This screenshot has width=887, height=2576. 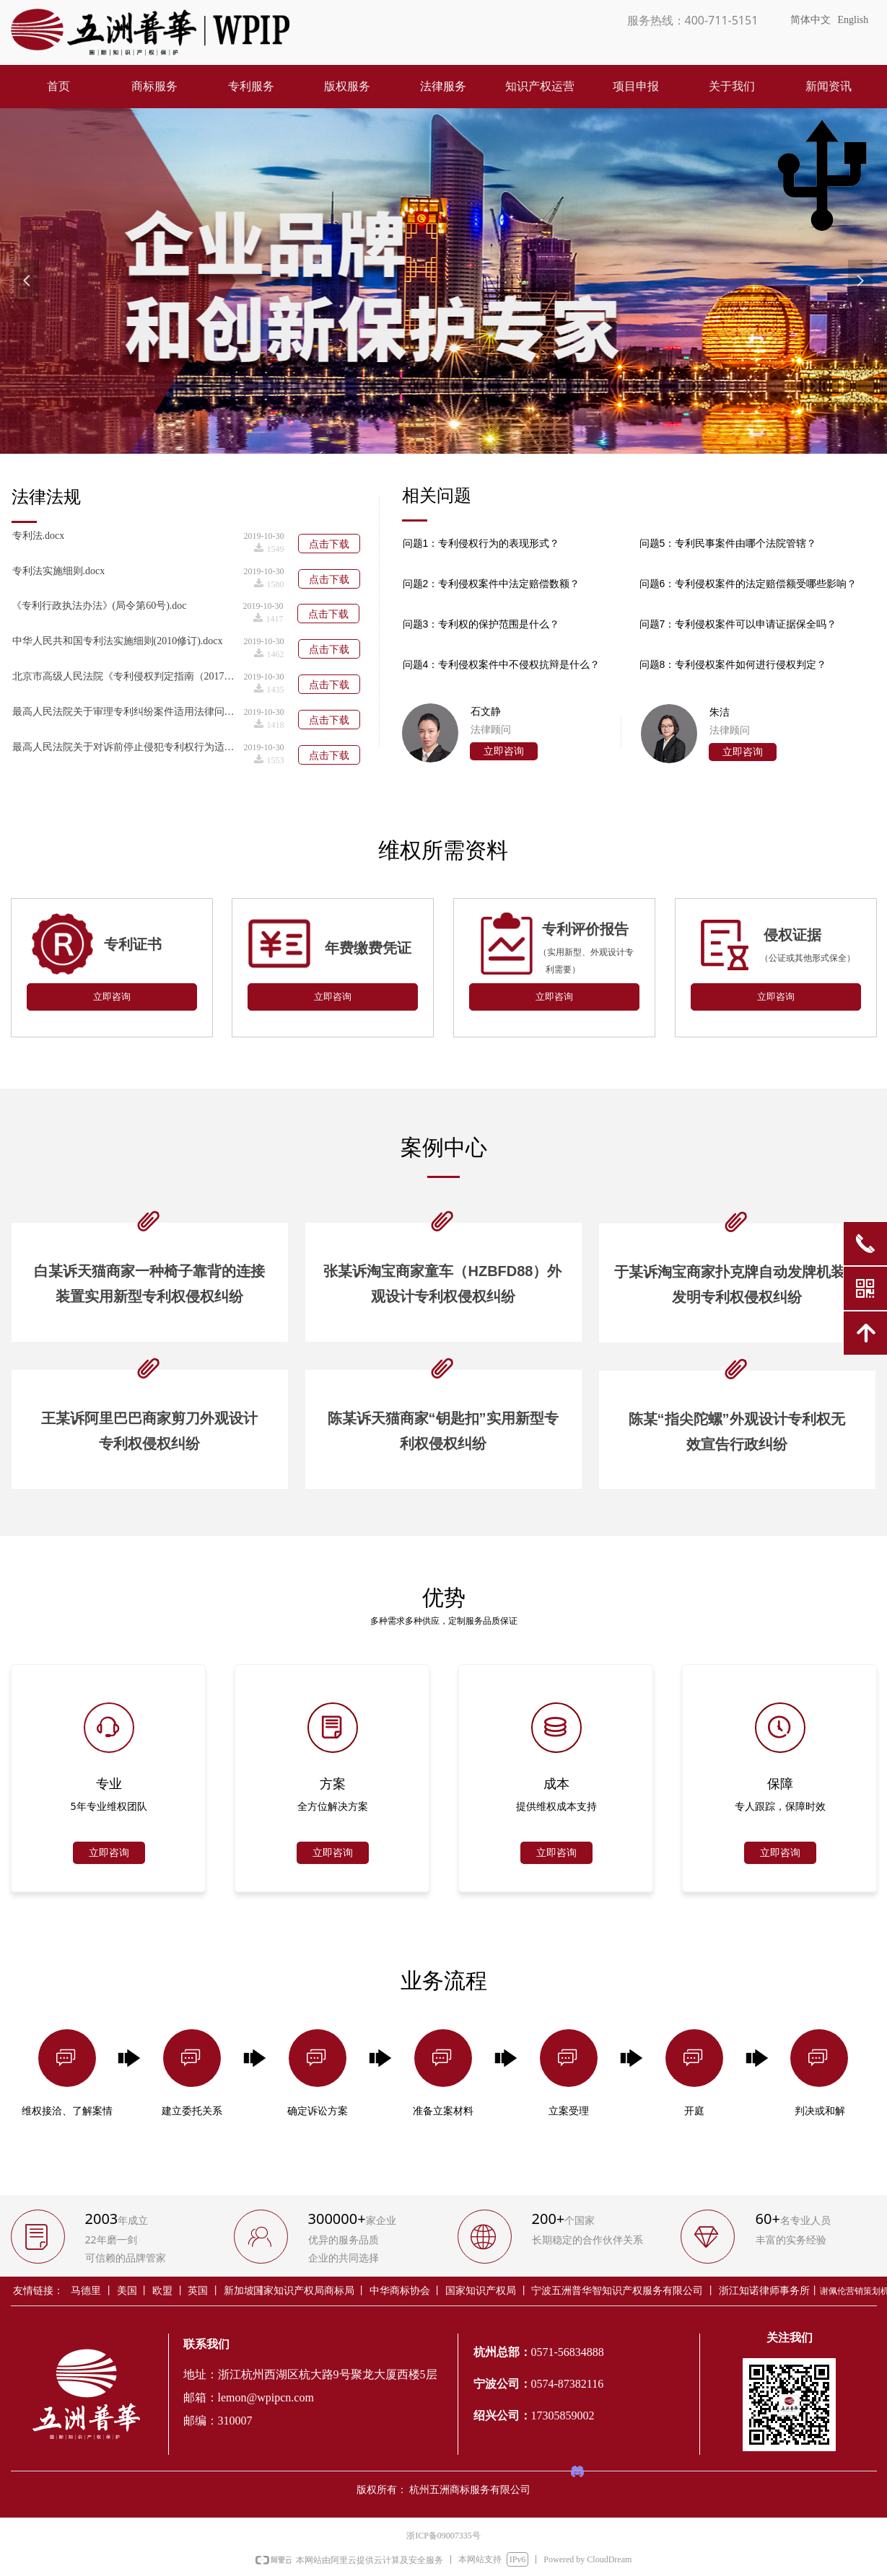 I want to click on open Discord app, so click(x=577, y=2471).